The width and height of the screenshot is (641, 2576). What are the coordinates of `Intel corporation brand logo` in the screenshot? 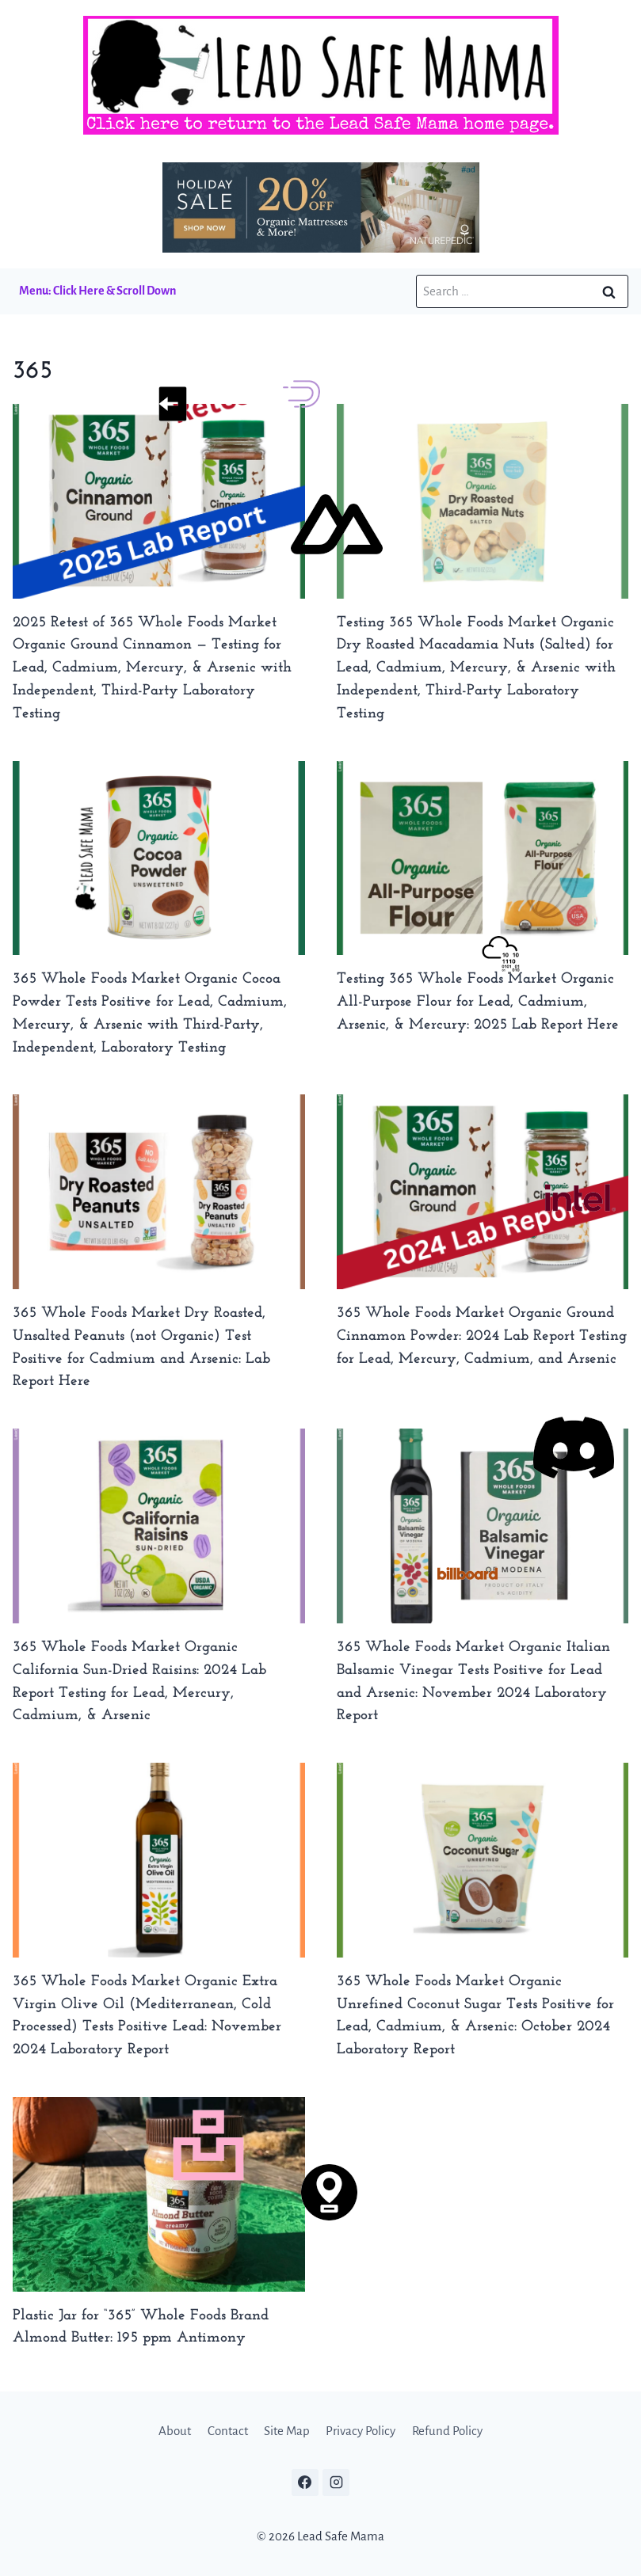 It's located at (580, 1197).